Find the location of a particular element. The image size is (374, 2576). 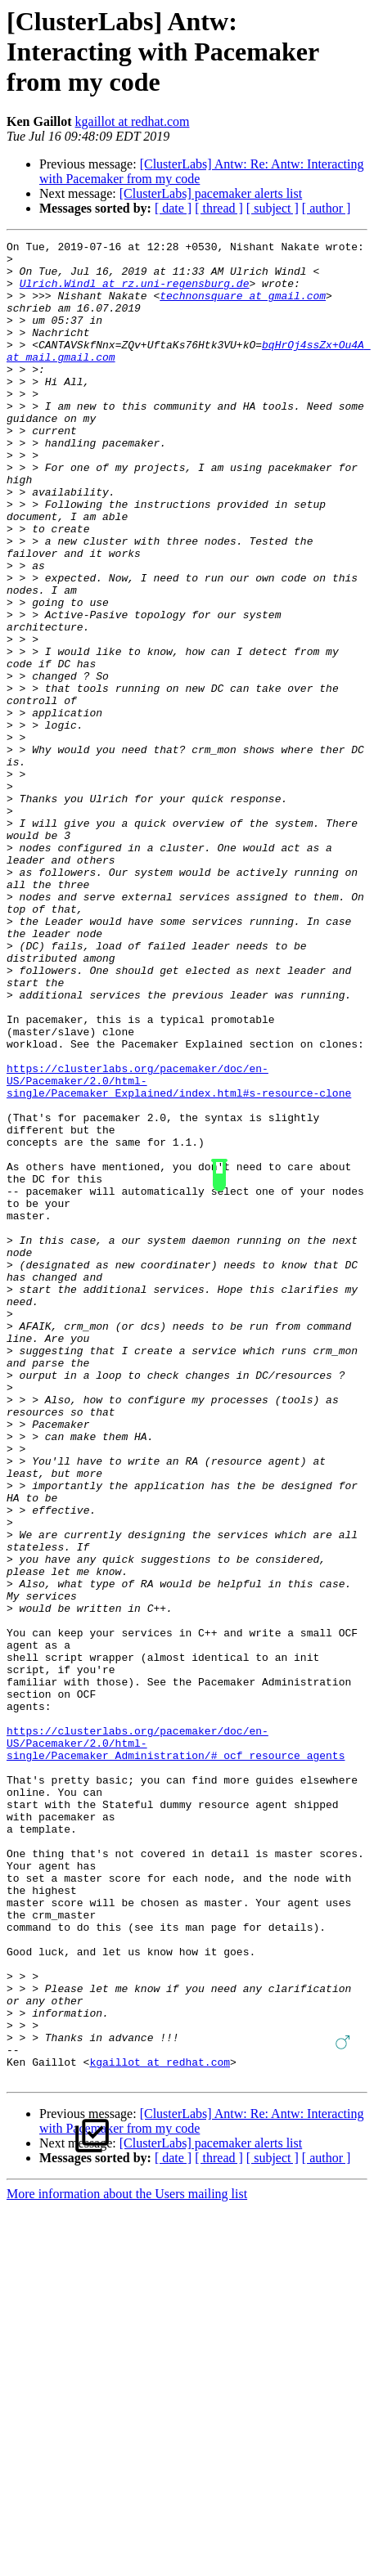

view test results or lab data is located at coordinates (219, 1175).